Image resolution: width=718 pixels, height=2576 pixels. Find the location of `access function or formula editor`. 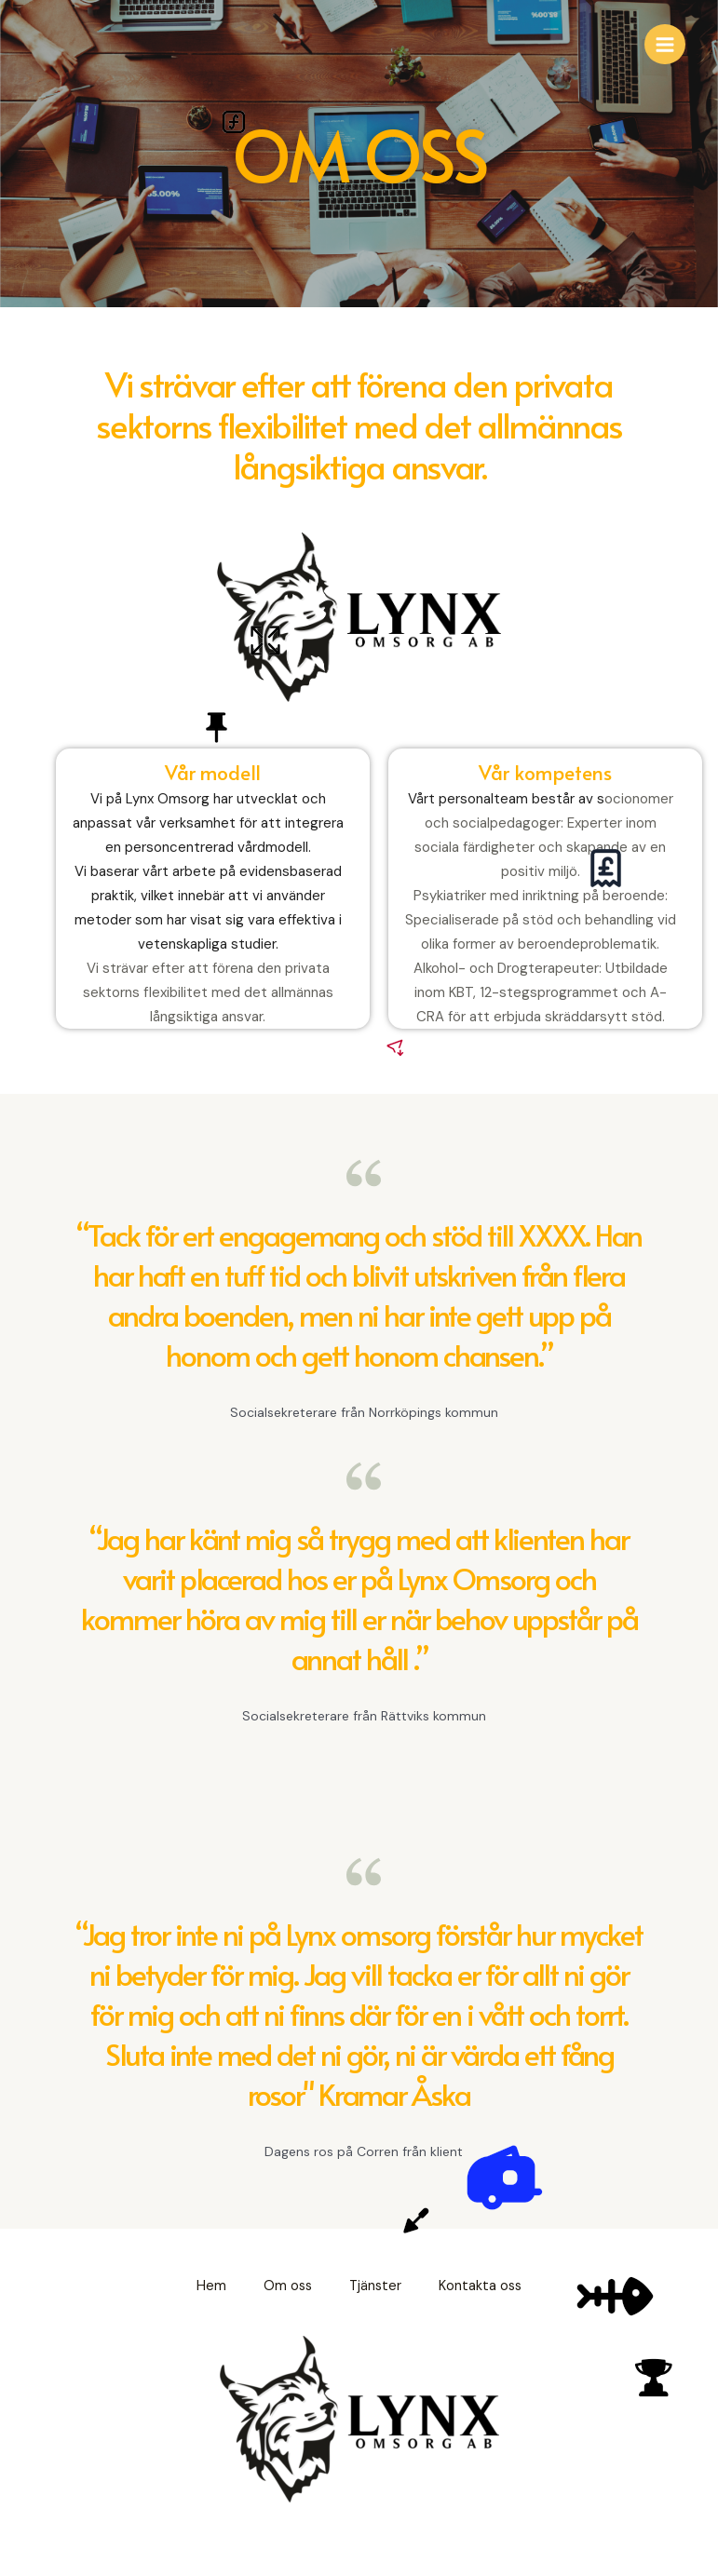

access function or formula editor is located at coordinates (234, 122).